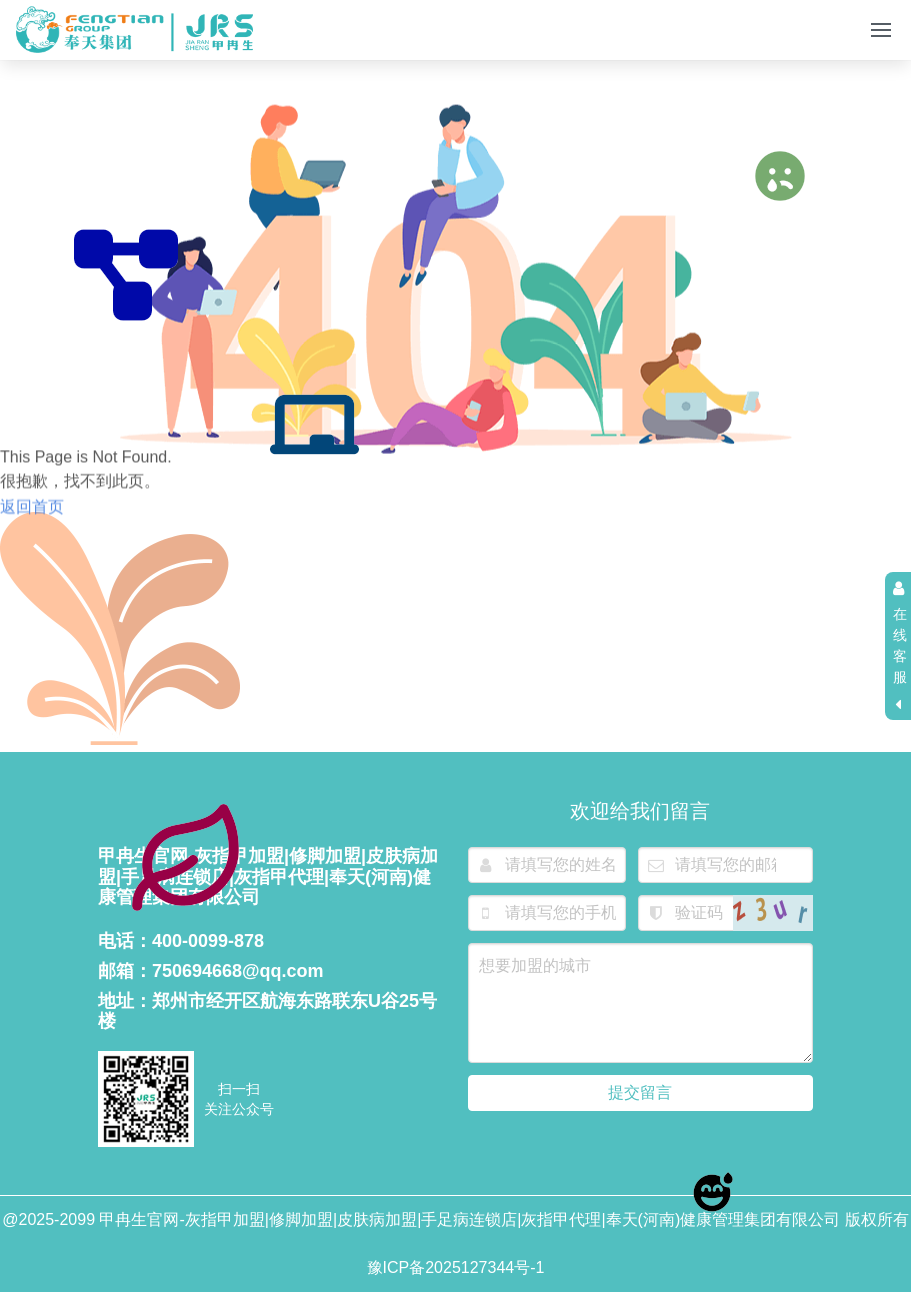  I want to click on indicates an error or failed action, so click(780, 176).